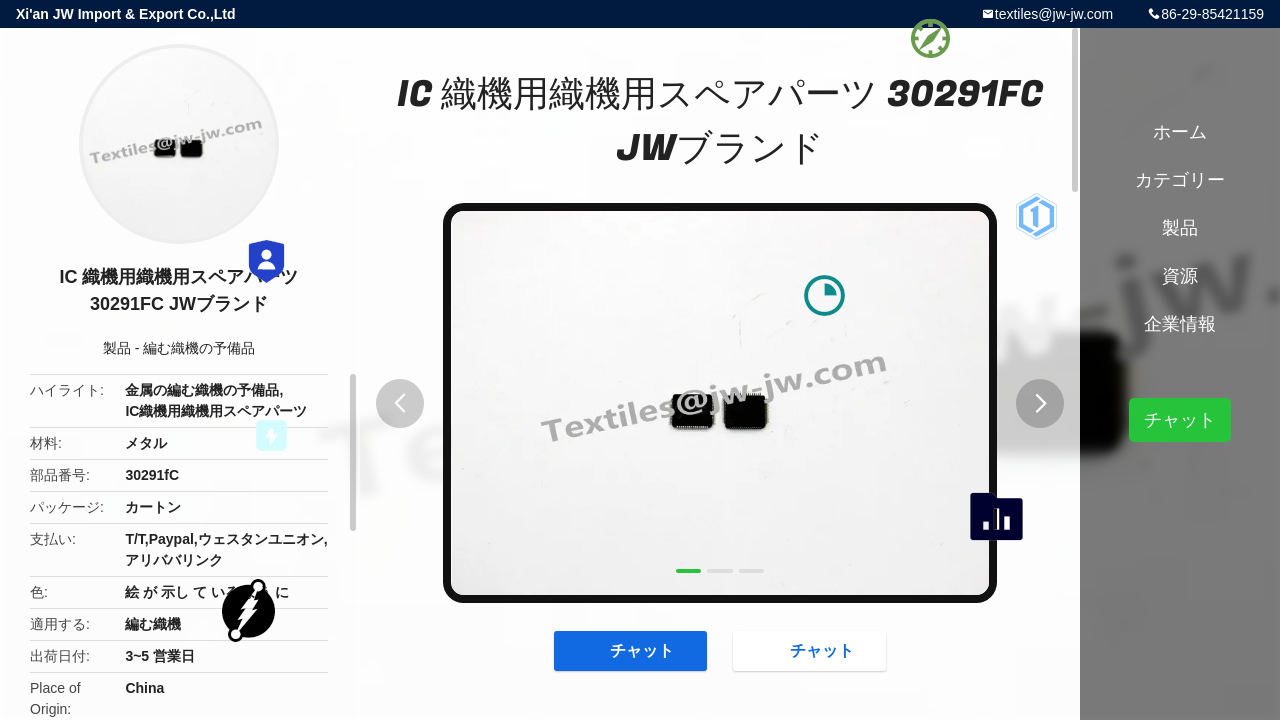 This screenshot has height=720, width=1280. I want to click on indicates 25% progress or completion, so click(824, 295).